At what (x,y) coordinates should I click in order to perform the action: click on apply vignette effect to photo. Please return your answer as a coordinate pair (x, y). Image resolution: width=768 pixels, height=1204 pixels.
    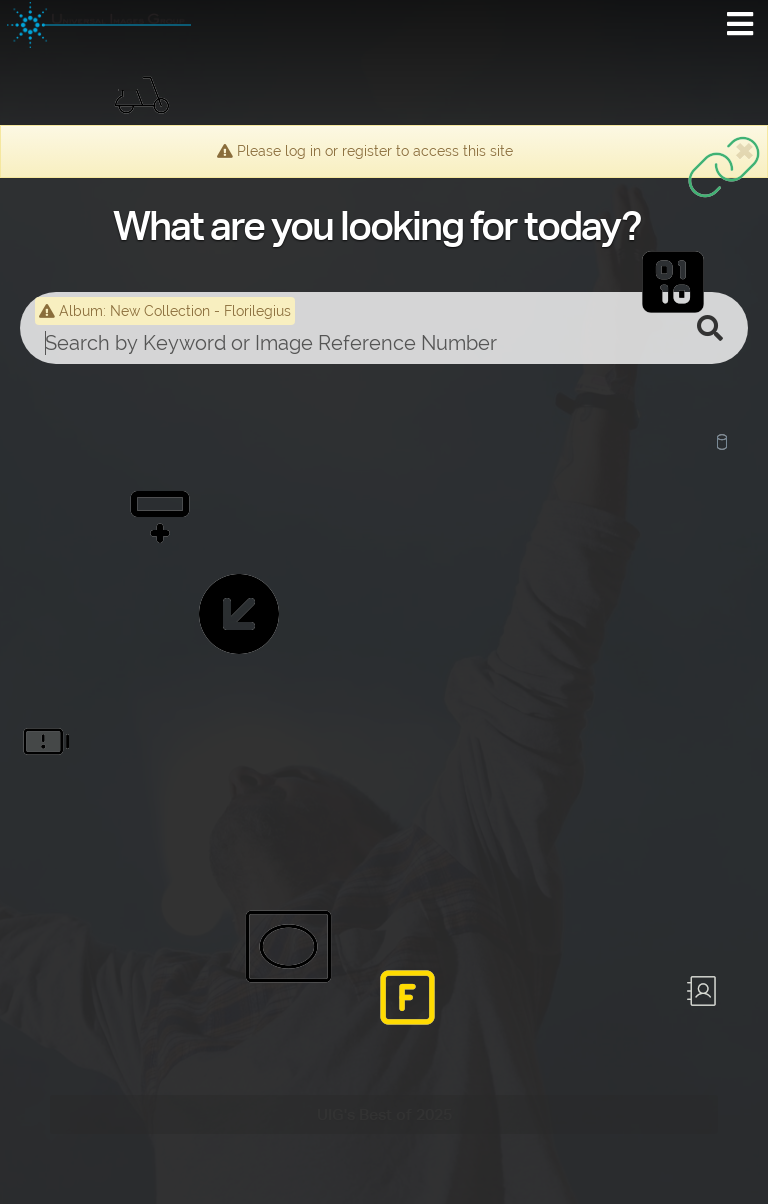
    Looking at the image, I should click on (288, 946).